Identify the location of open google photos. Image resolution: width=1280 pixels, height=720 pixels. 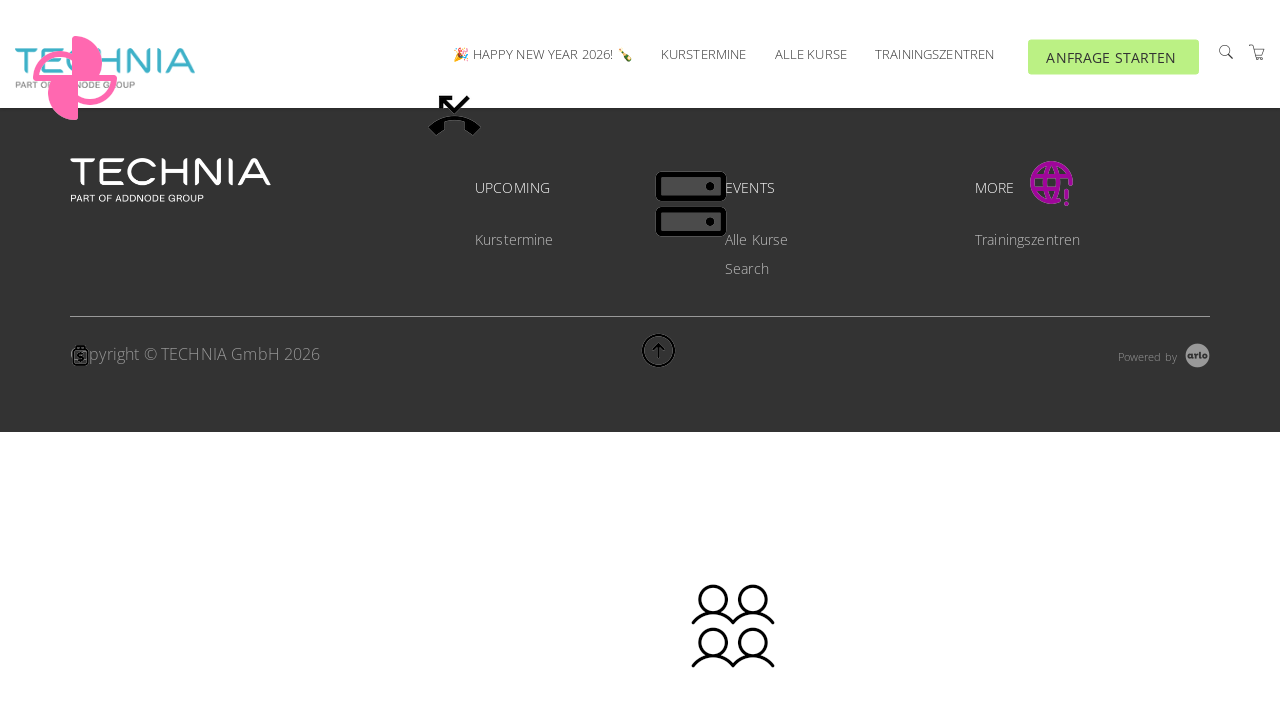
(75, 78).